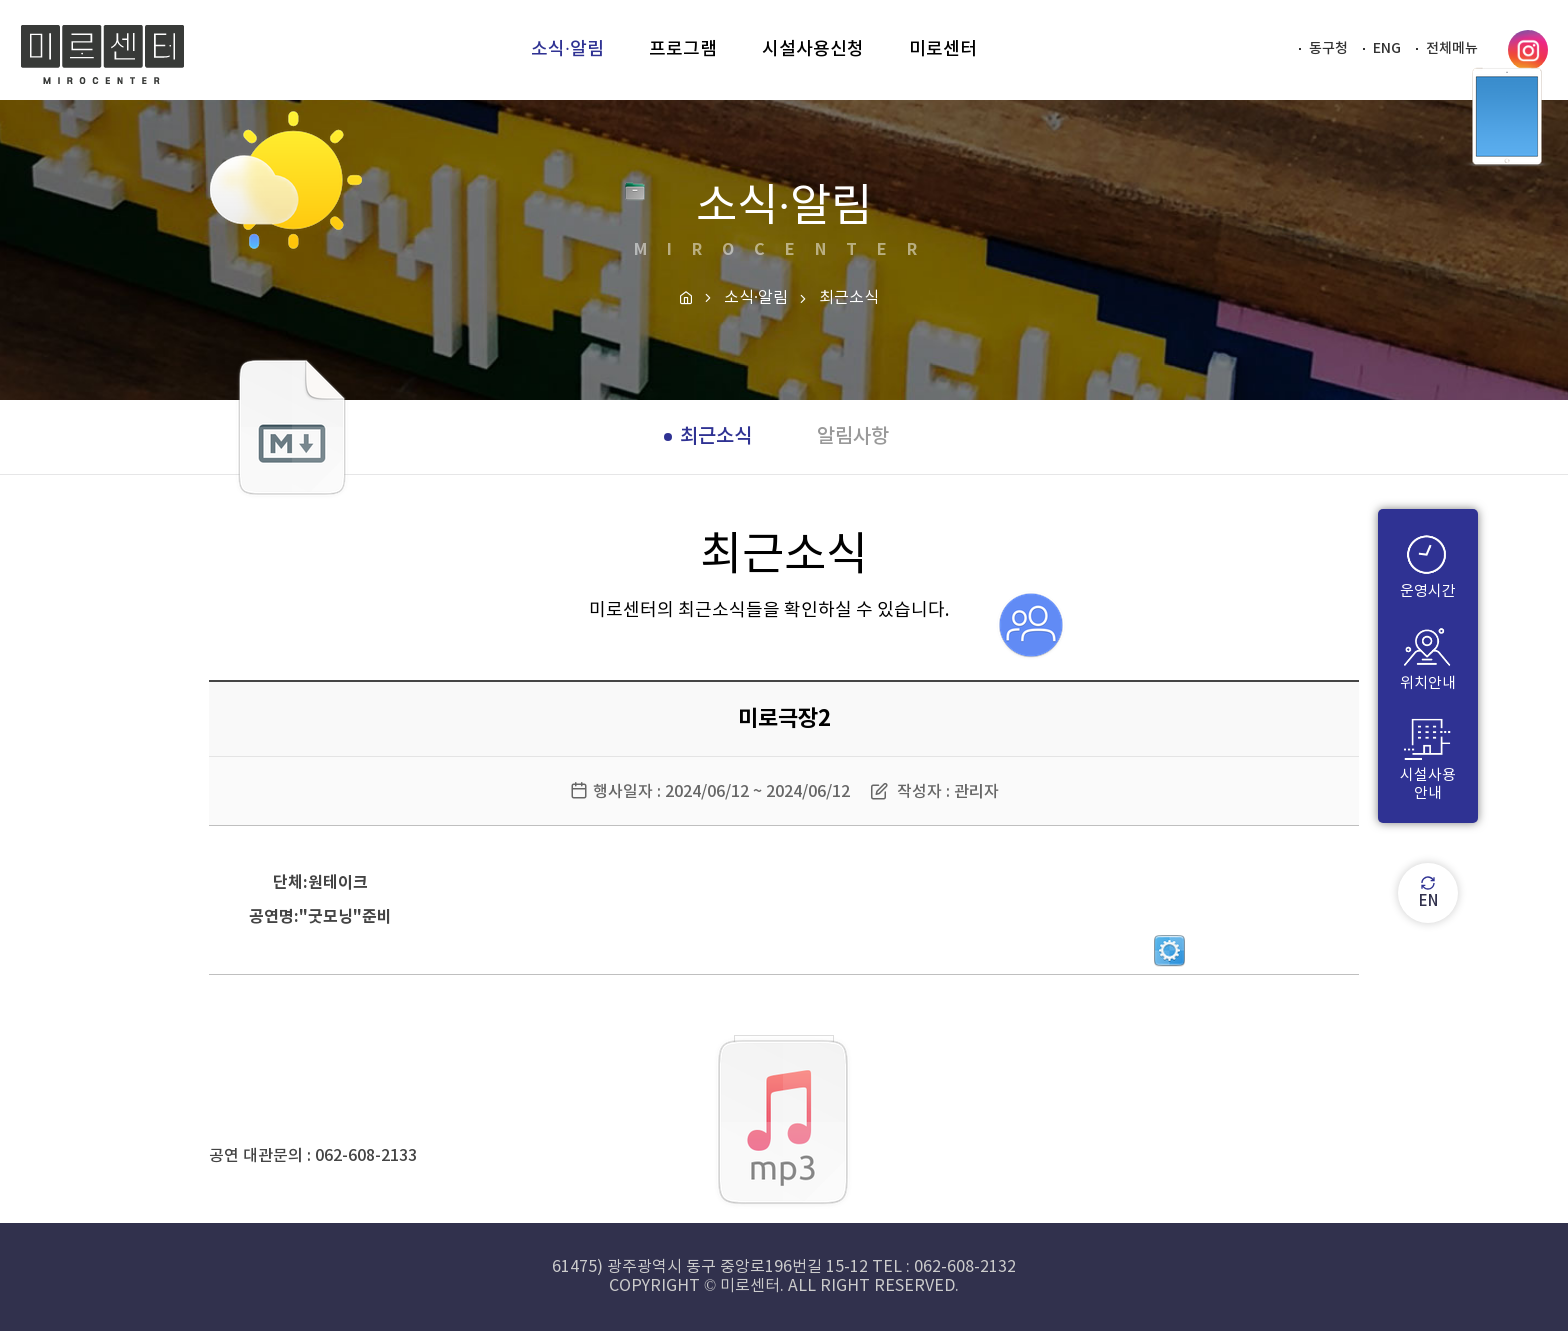  What do you see at coordinates (292, 427) in the screenshot?
I see `a markdown text file` at bounding box center [292, 427].